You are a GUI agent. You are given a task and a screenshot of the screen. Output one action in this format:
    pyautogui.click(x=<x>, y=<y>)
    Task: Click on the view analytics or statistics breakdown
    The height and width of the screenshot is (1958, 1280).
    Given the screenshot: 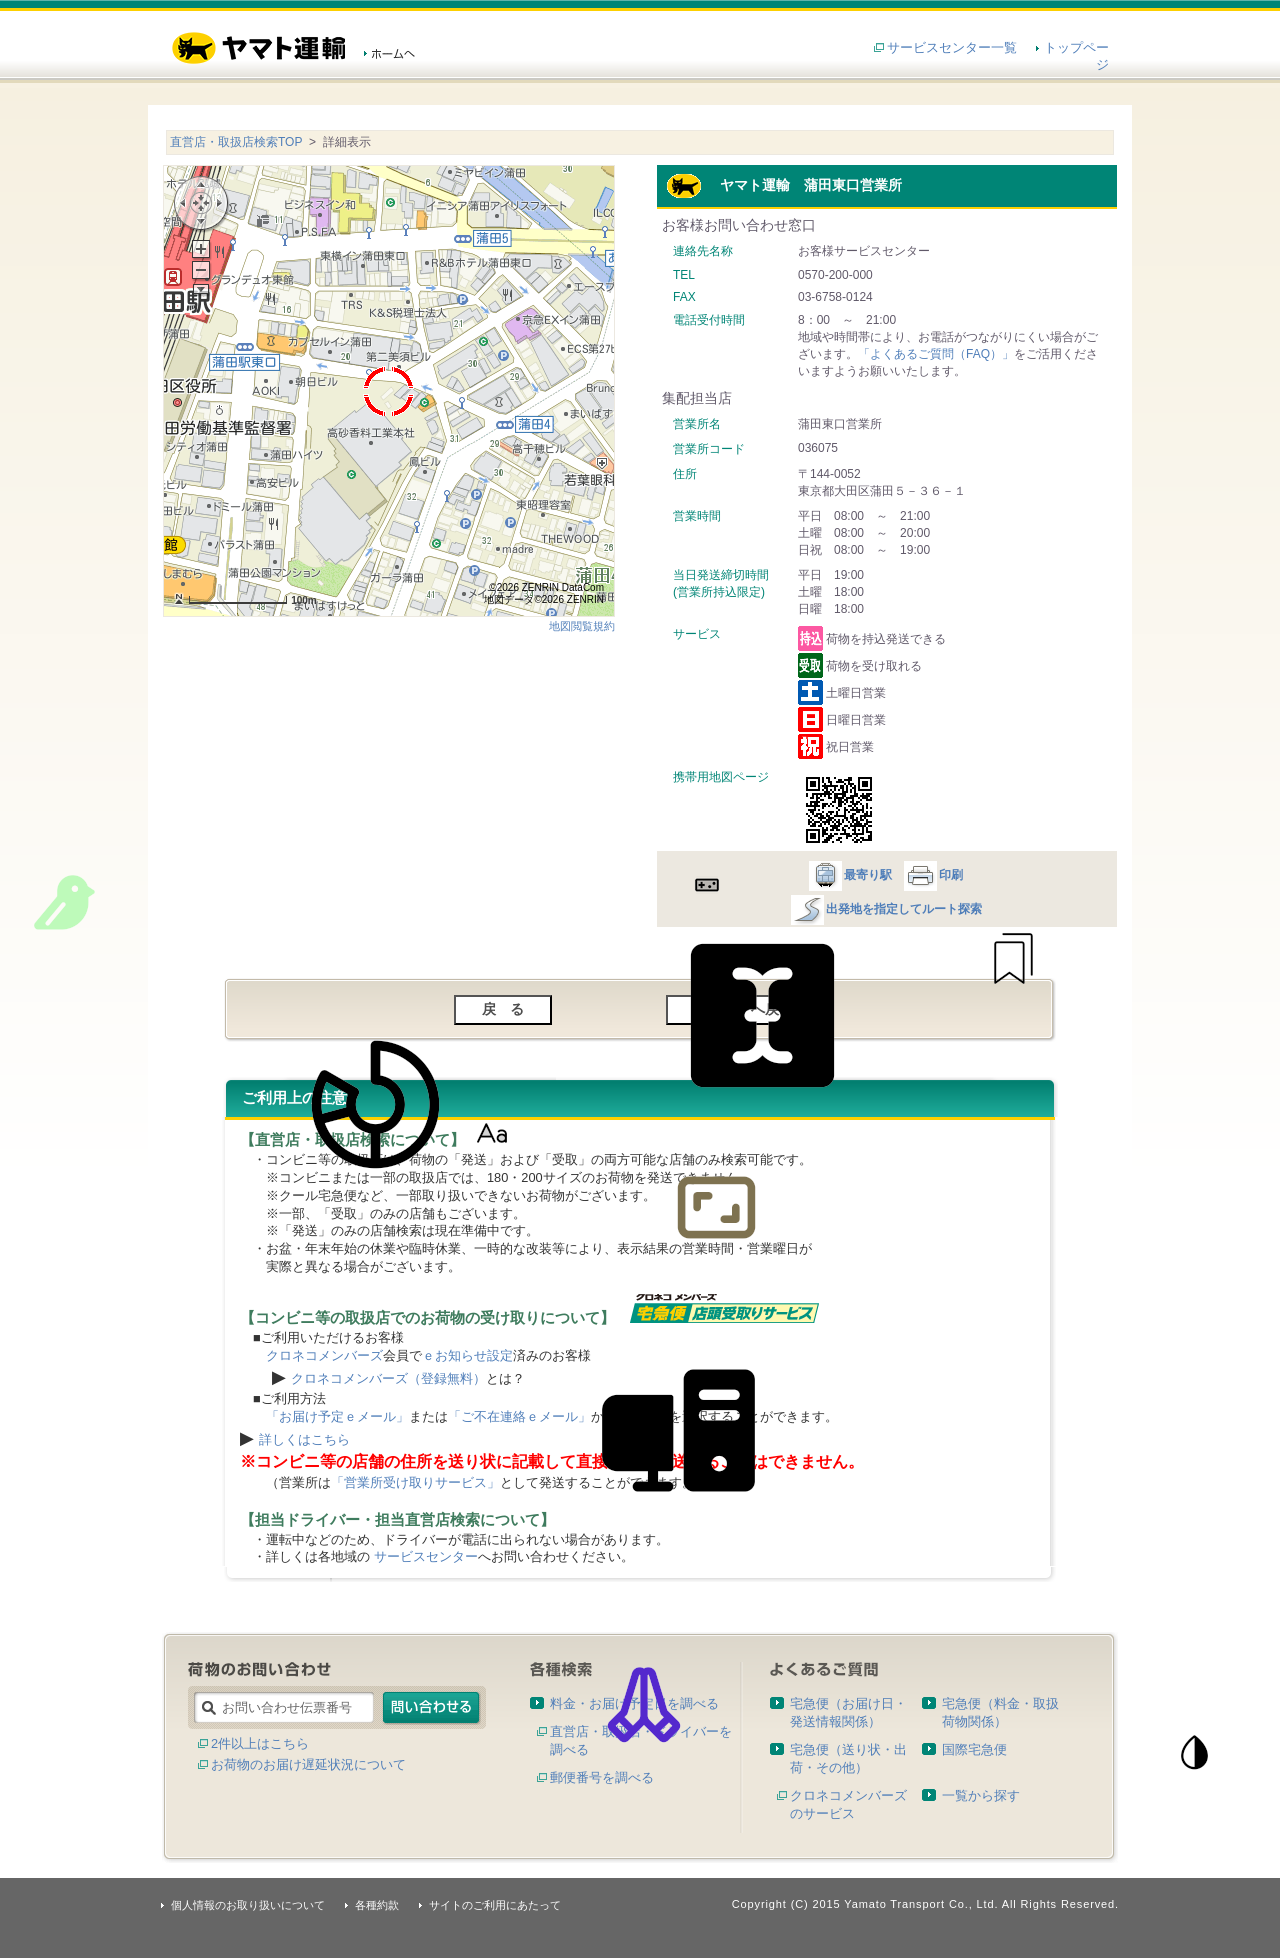 What is the action you would take?
    pyautogui.click(x=375, y=1104)
    